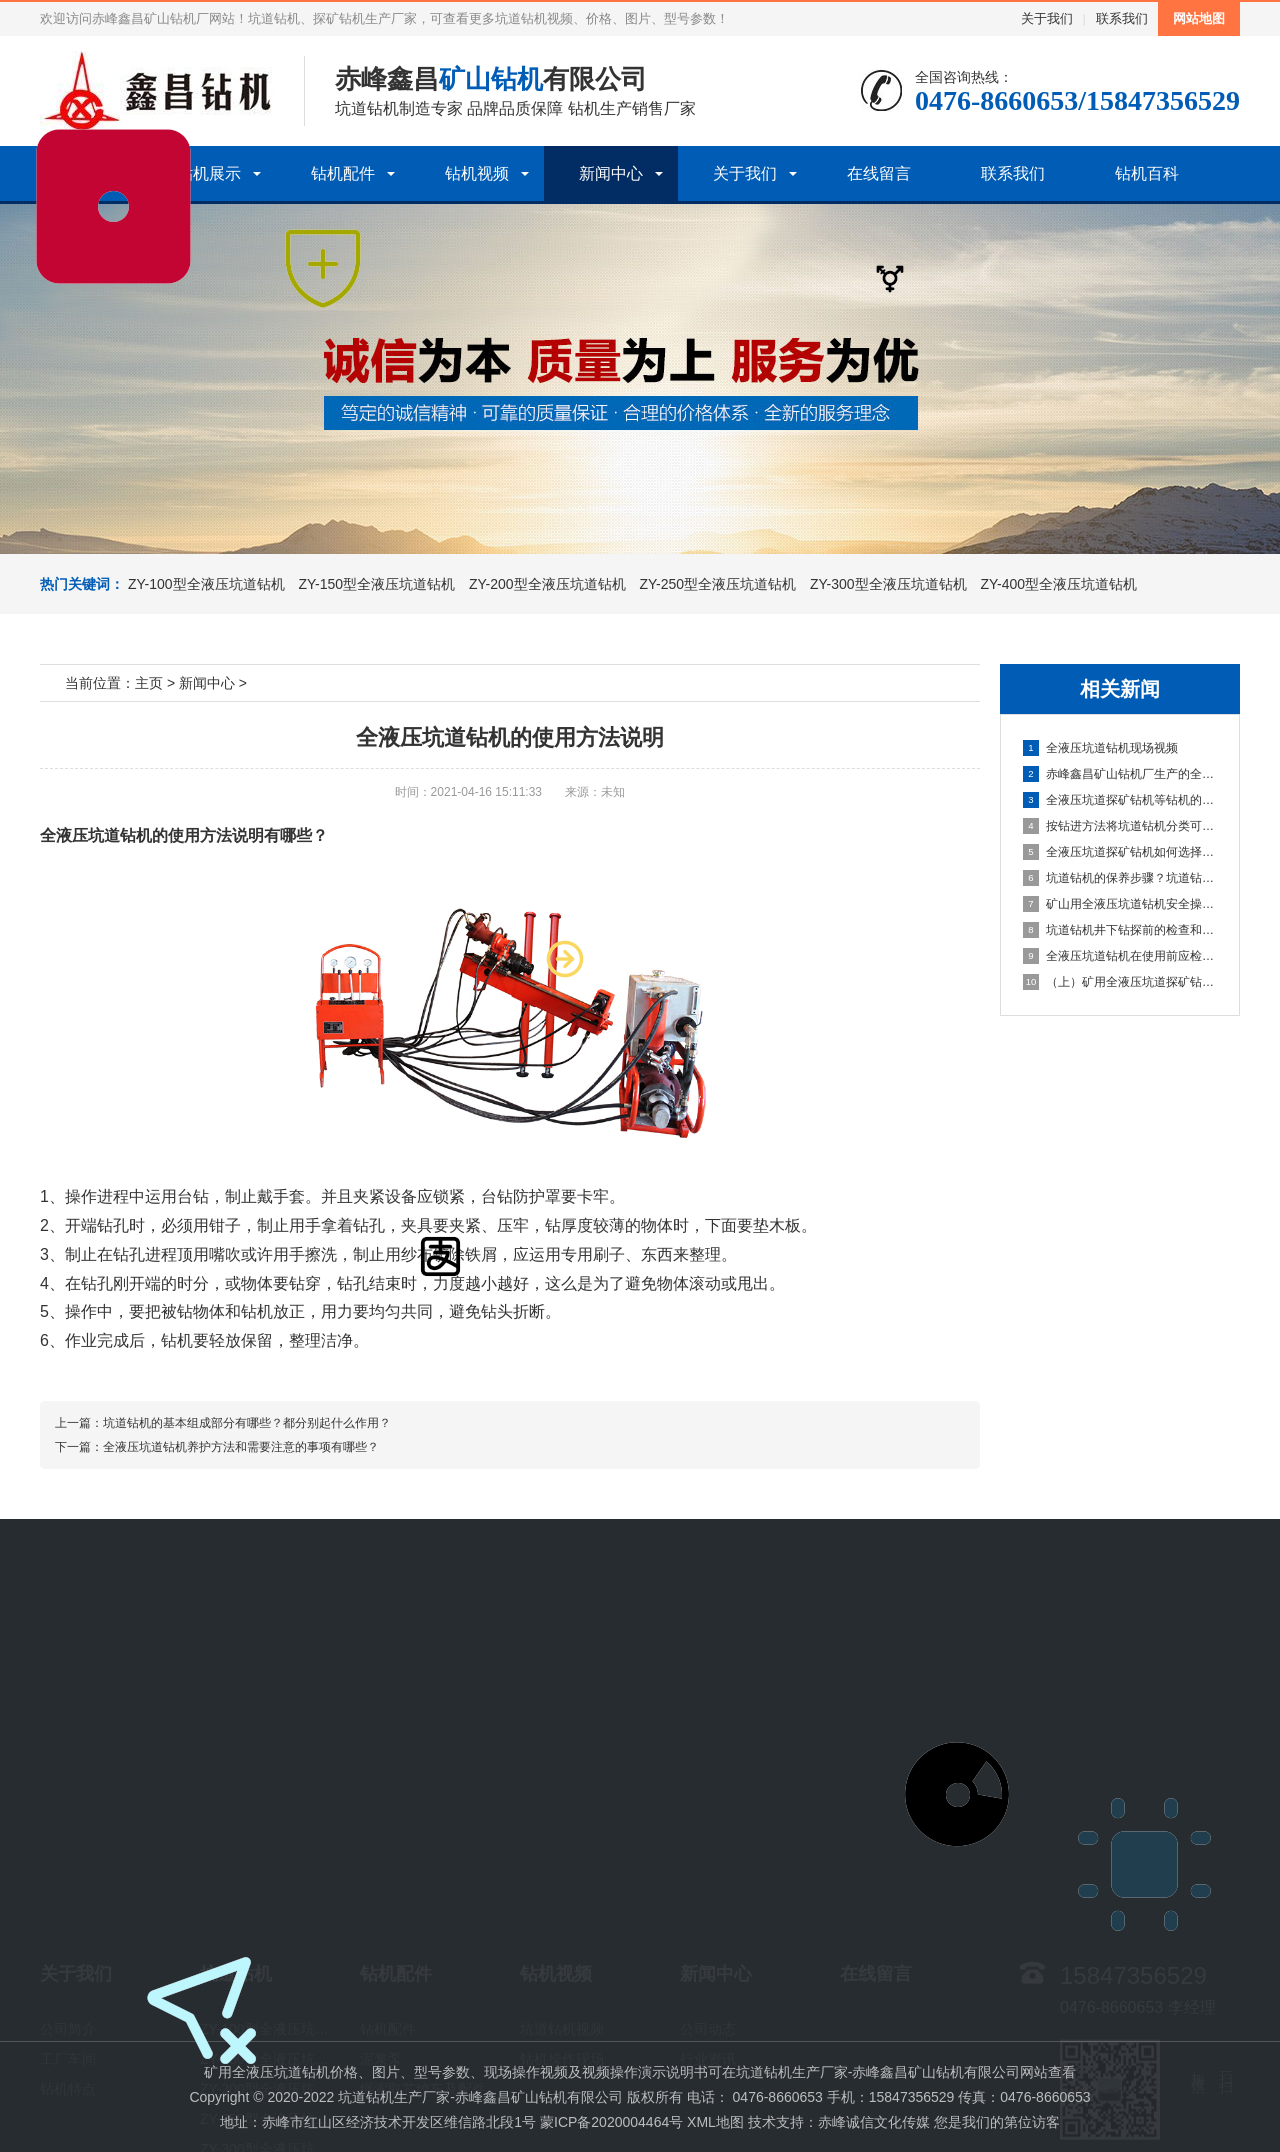 Image resolution: width=1280 pixels, height=2152 pixels. What do you see at coordinates (565, 959) in the screenshot?
I see `proceed to the next step` at bounding box center [565, 959].